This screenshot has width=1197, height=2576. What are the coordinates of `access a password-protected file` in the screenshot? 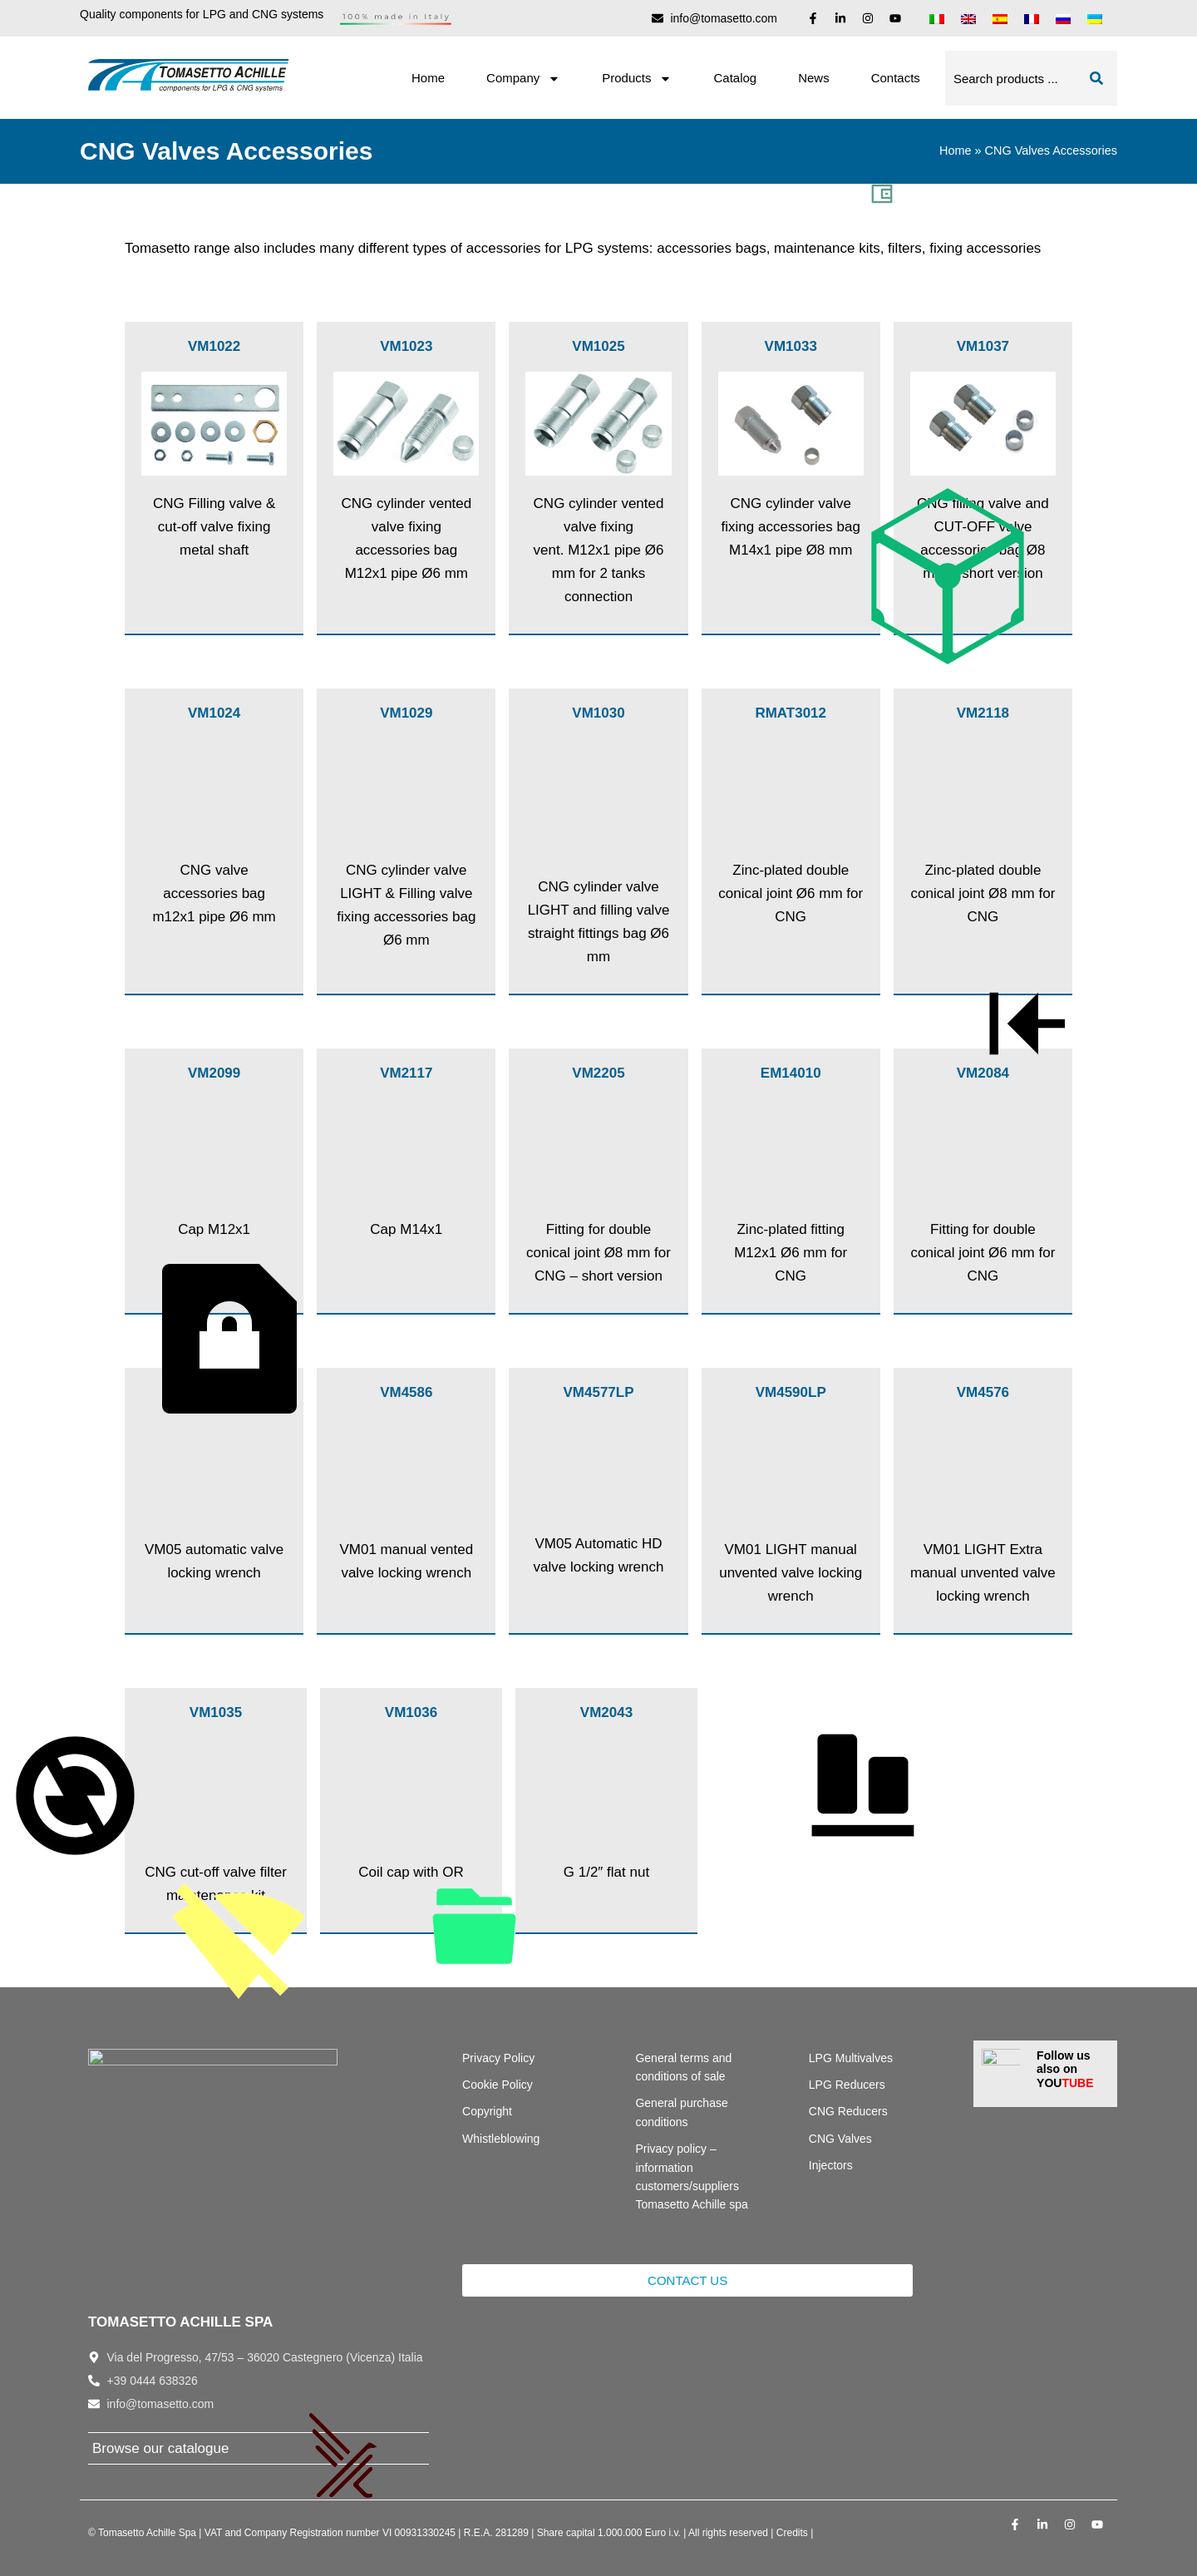 It's located at (229, 1339).